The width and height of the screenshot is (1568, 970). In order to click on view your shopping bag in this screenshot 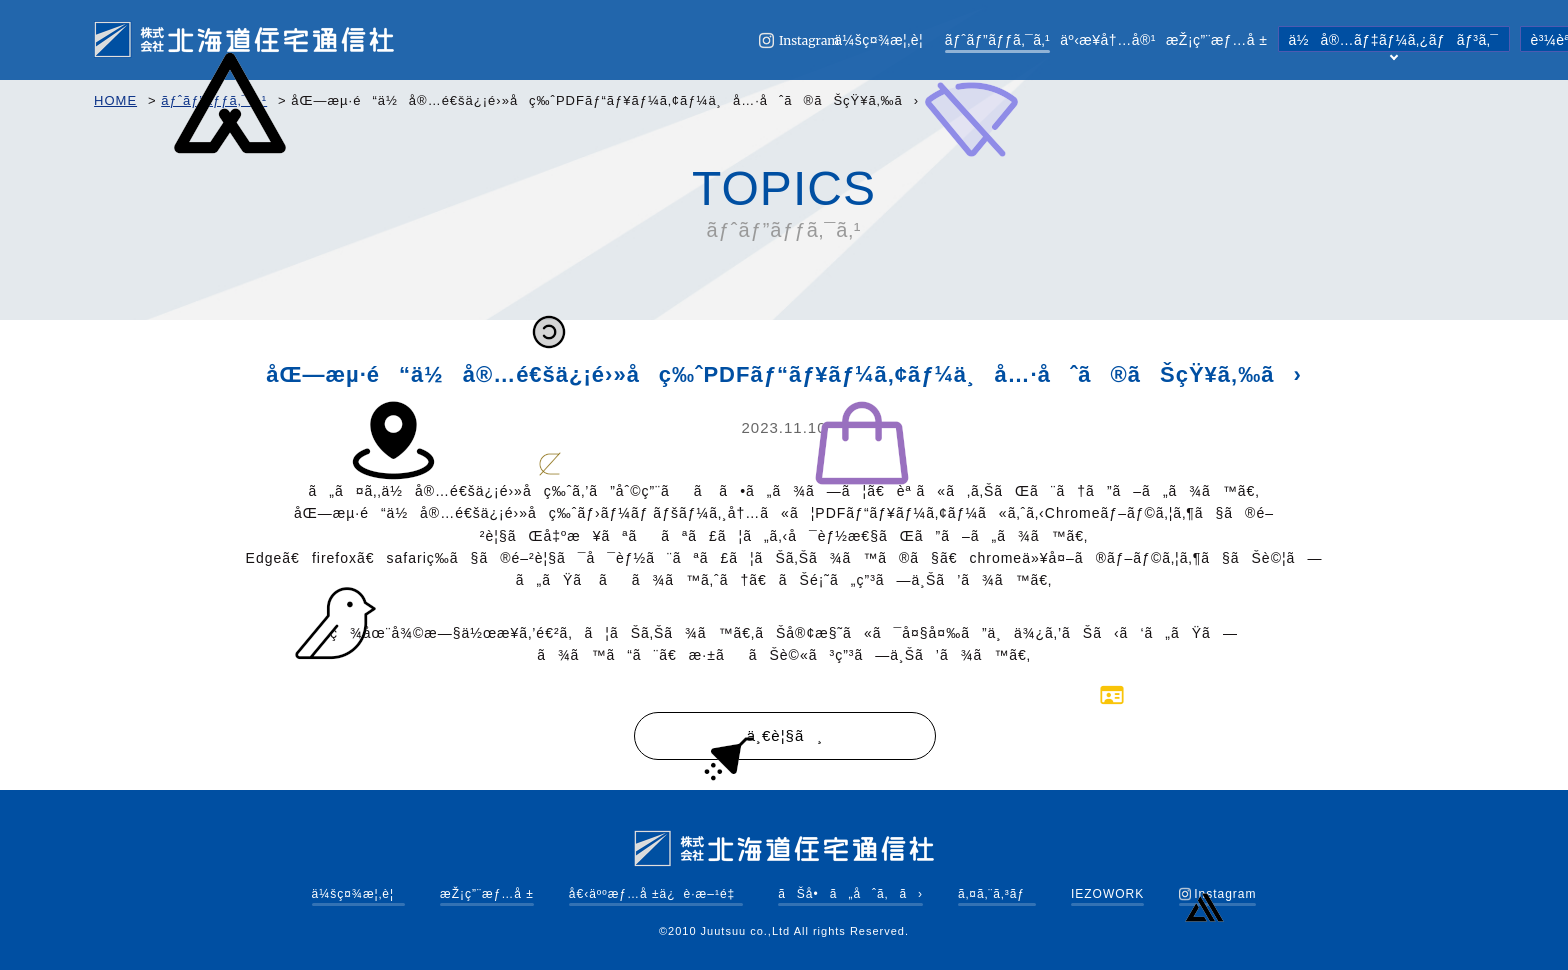, I will do `click(862, 448)`.